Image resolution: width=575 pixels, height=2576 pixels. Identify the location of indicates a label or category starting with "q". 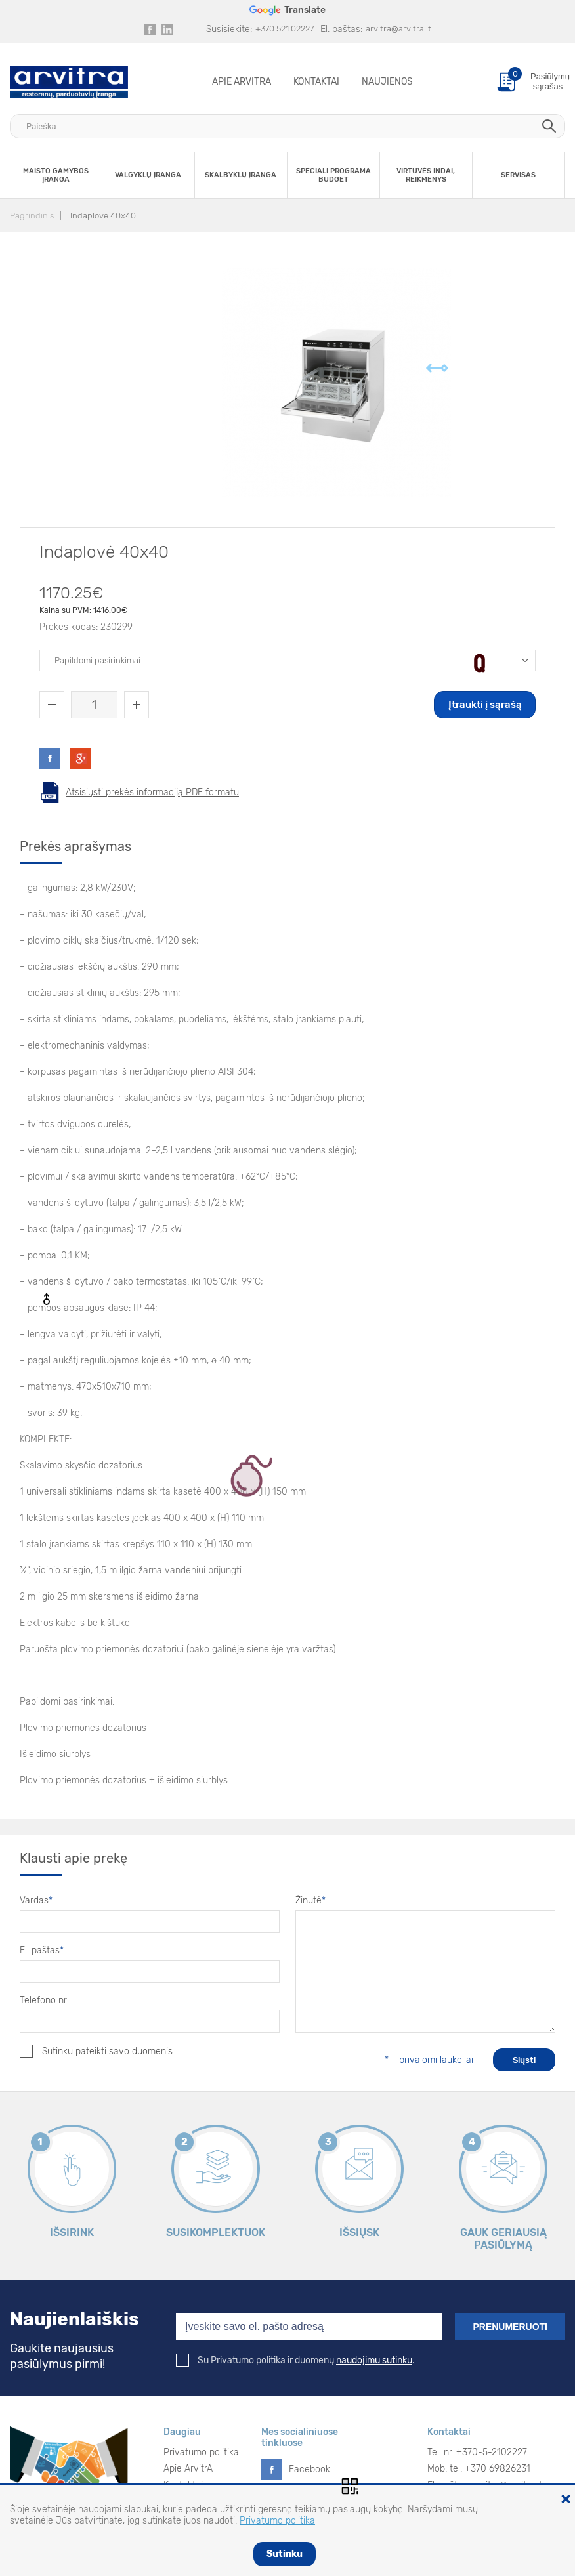
(479, 663).